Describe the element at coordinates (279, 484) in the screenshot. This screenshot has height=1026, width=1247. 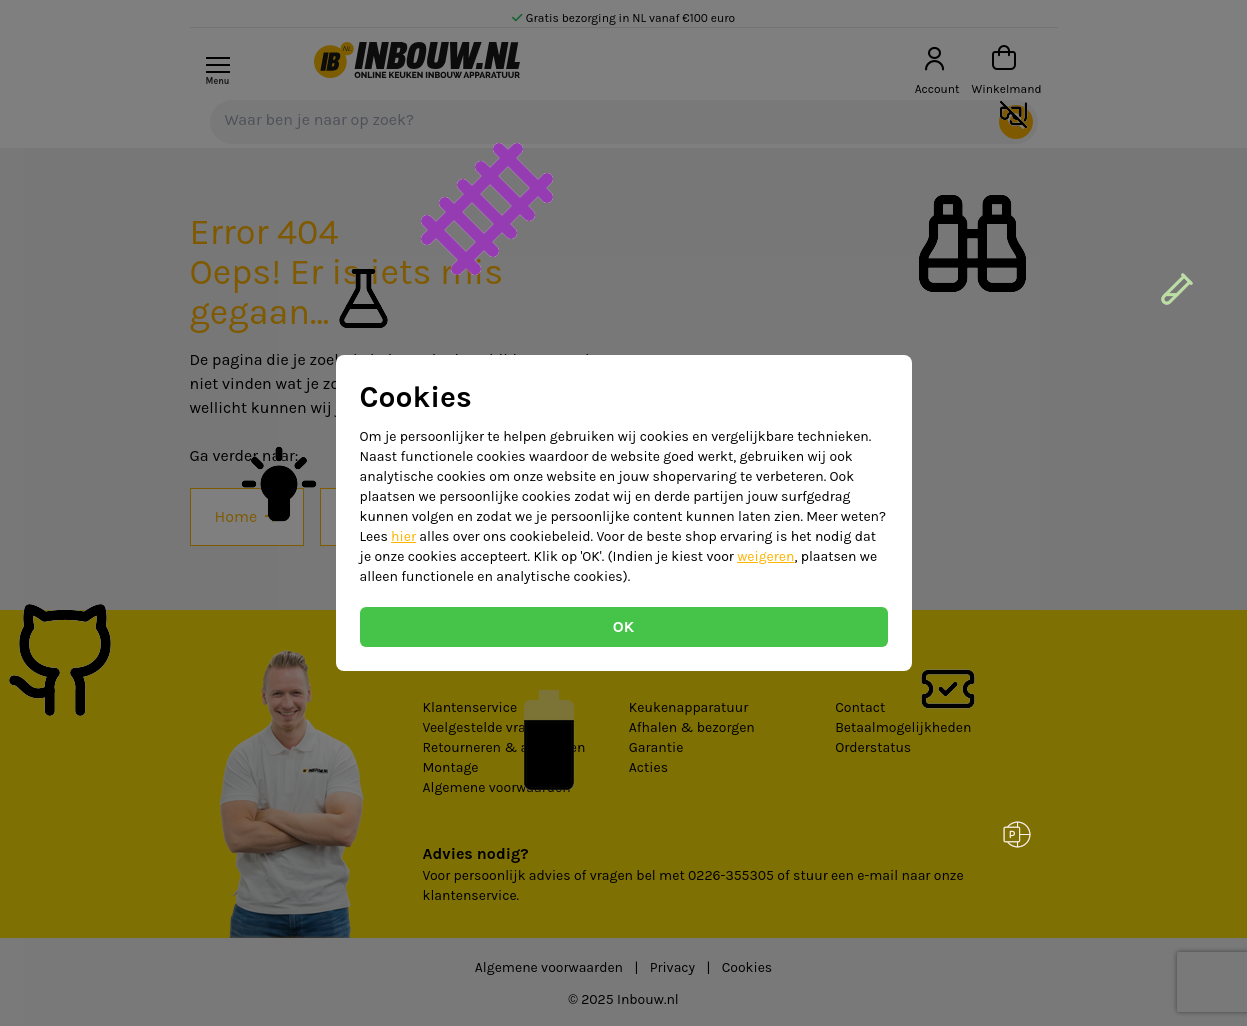
I see `access tips or suggestions` at that location.